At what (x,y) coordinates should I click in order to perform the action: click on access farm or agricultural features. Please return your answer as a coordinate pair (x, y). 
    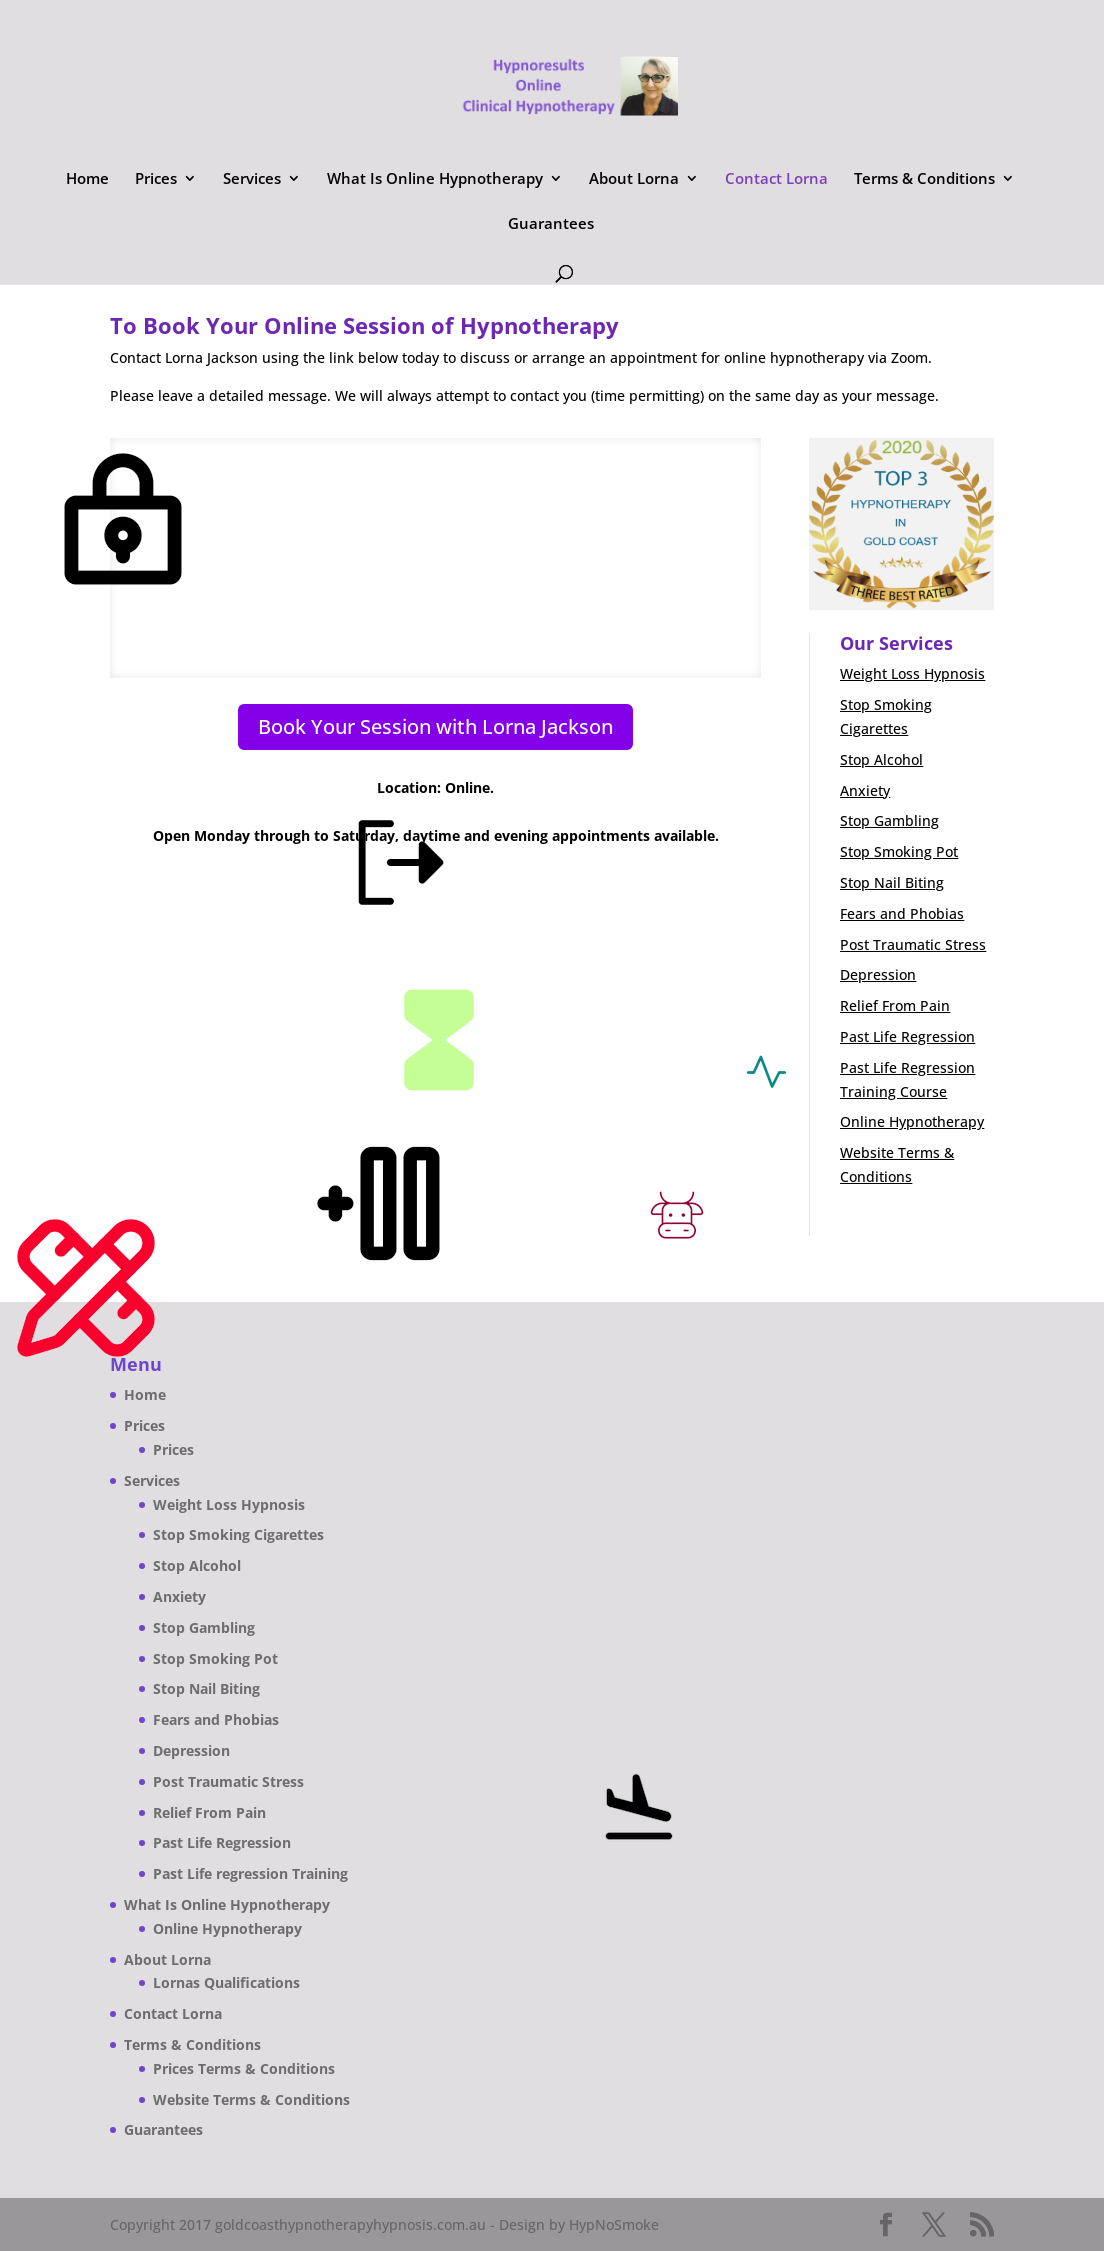
    Looking at the image, I should click on (677, 1216).